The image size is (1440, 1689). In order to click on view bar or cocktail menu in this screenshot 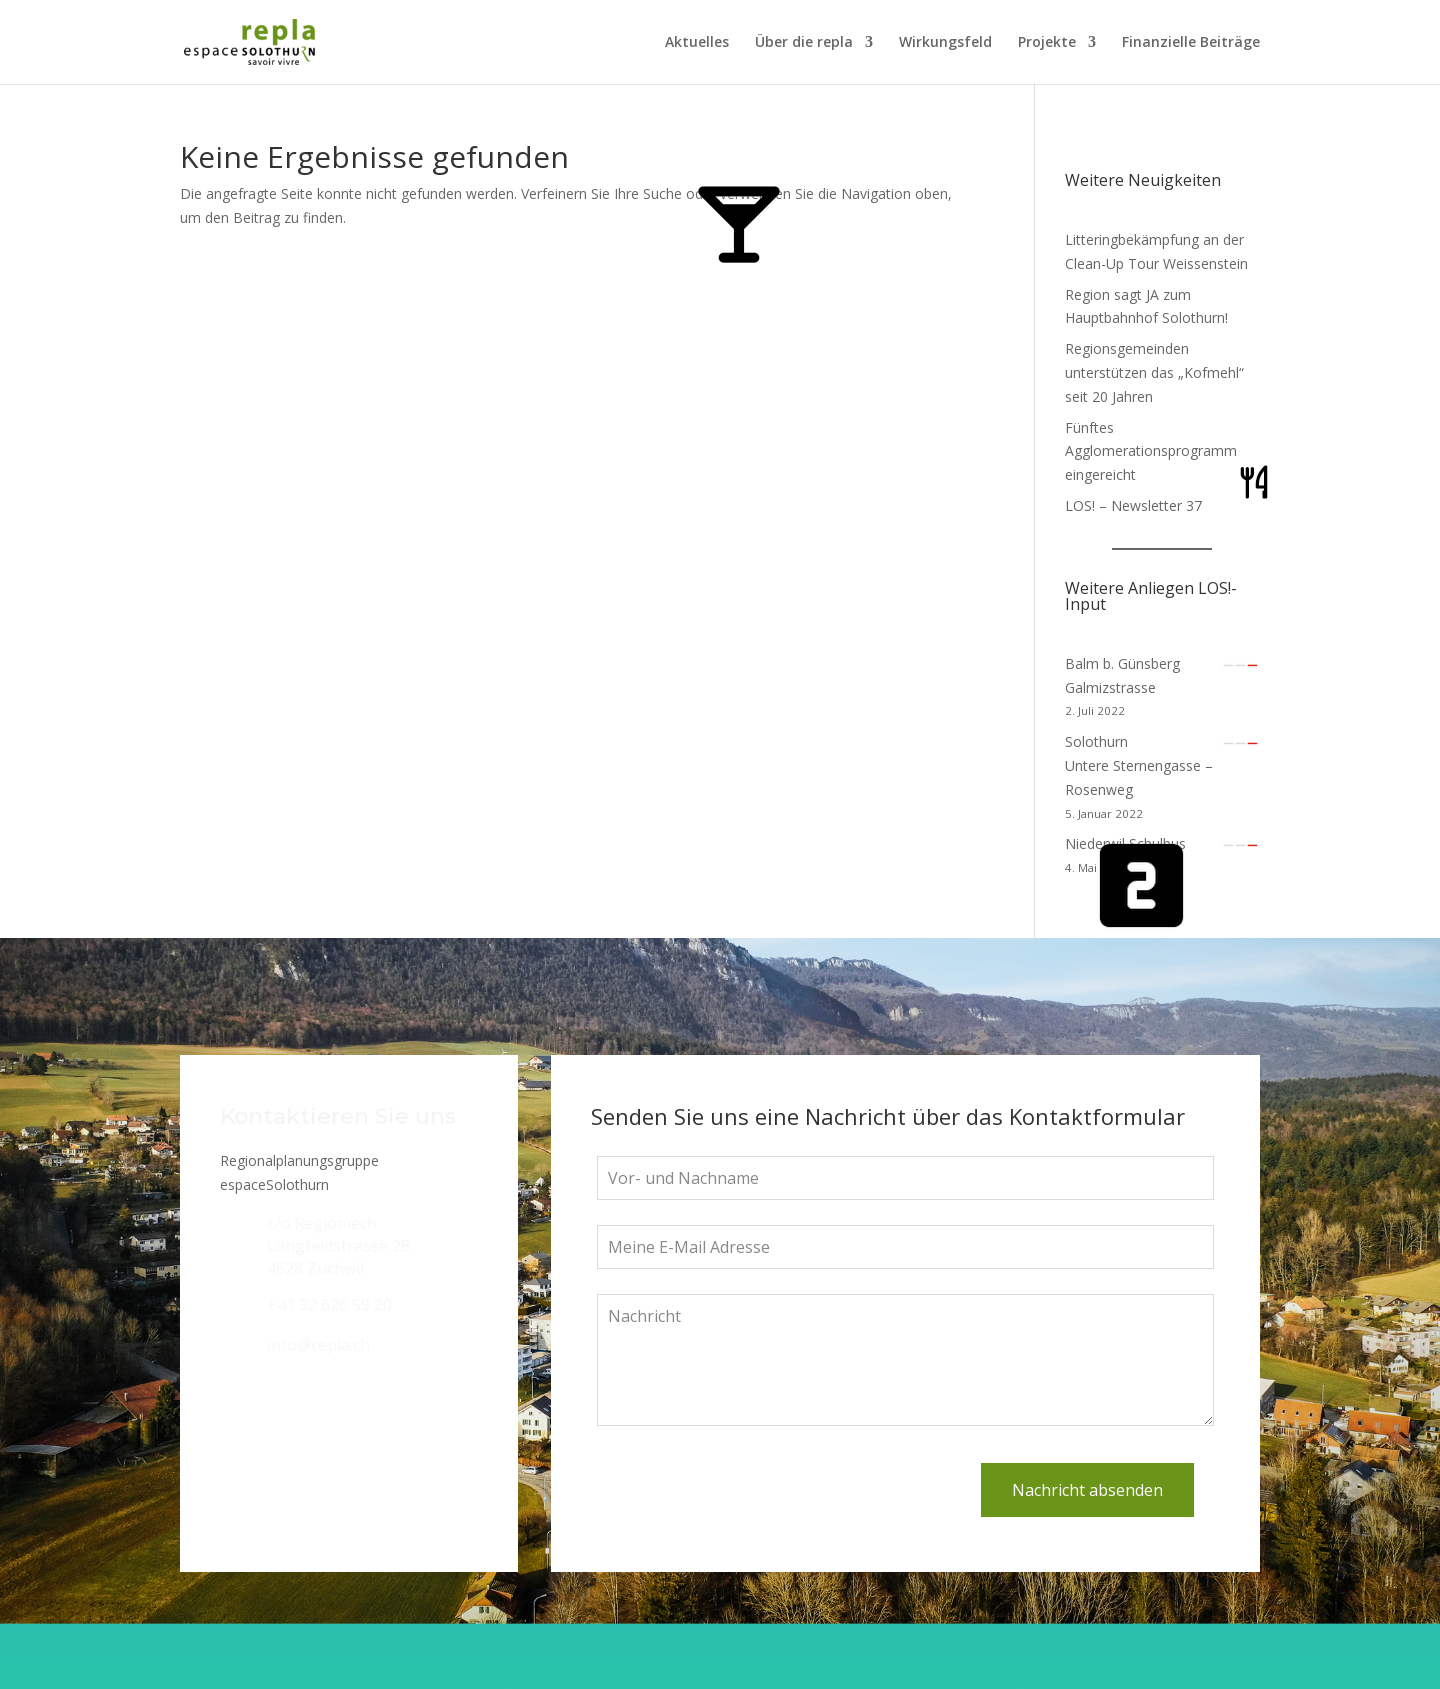, I will do `click(739, 222)`.